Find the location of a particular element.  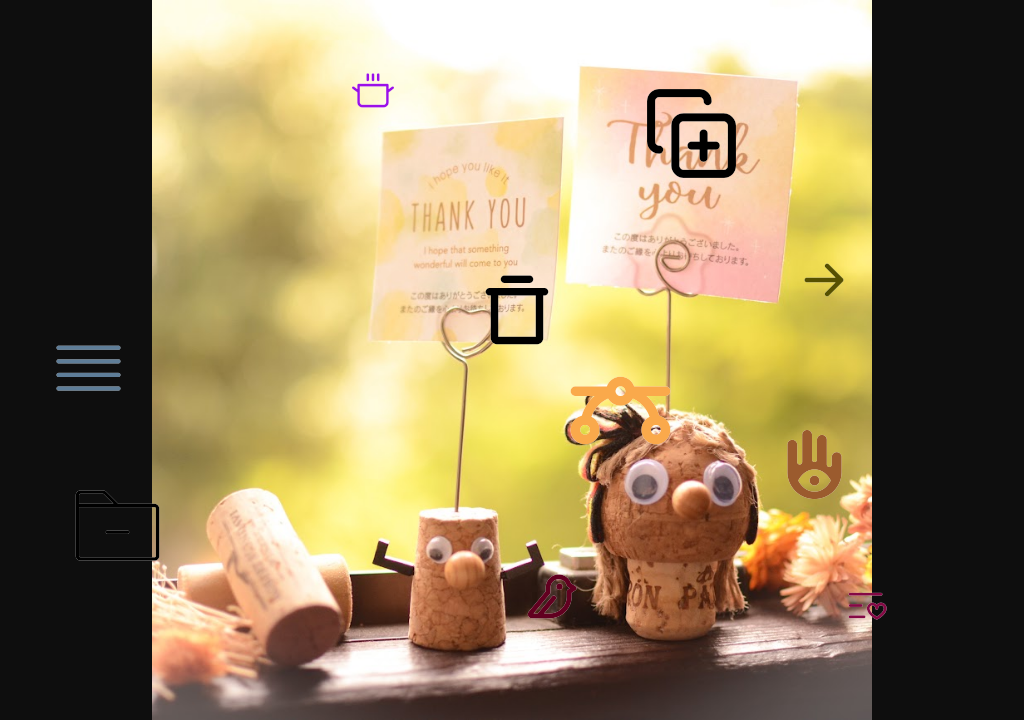

edit vector path or bezier curve is located at coordinates (620, 410).